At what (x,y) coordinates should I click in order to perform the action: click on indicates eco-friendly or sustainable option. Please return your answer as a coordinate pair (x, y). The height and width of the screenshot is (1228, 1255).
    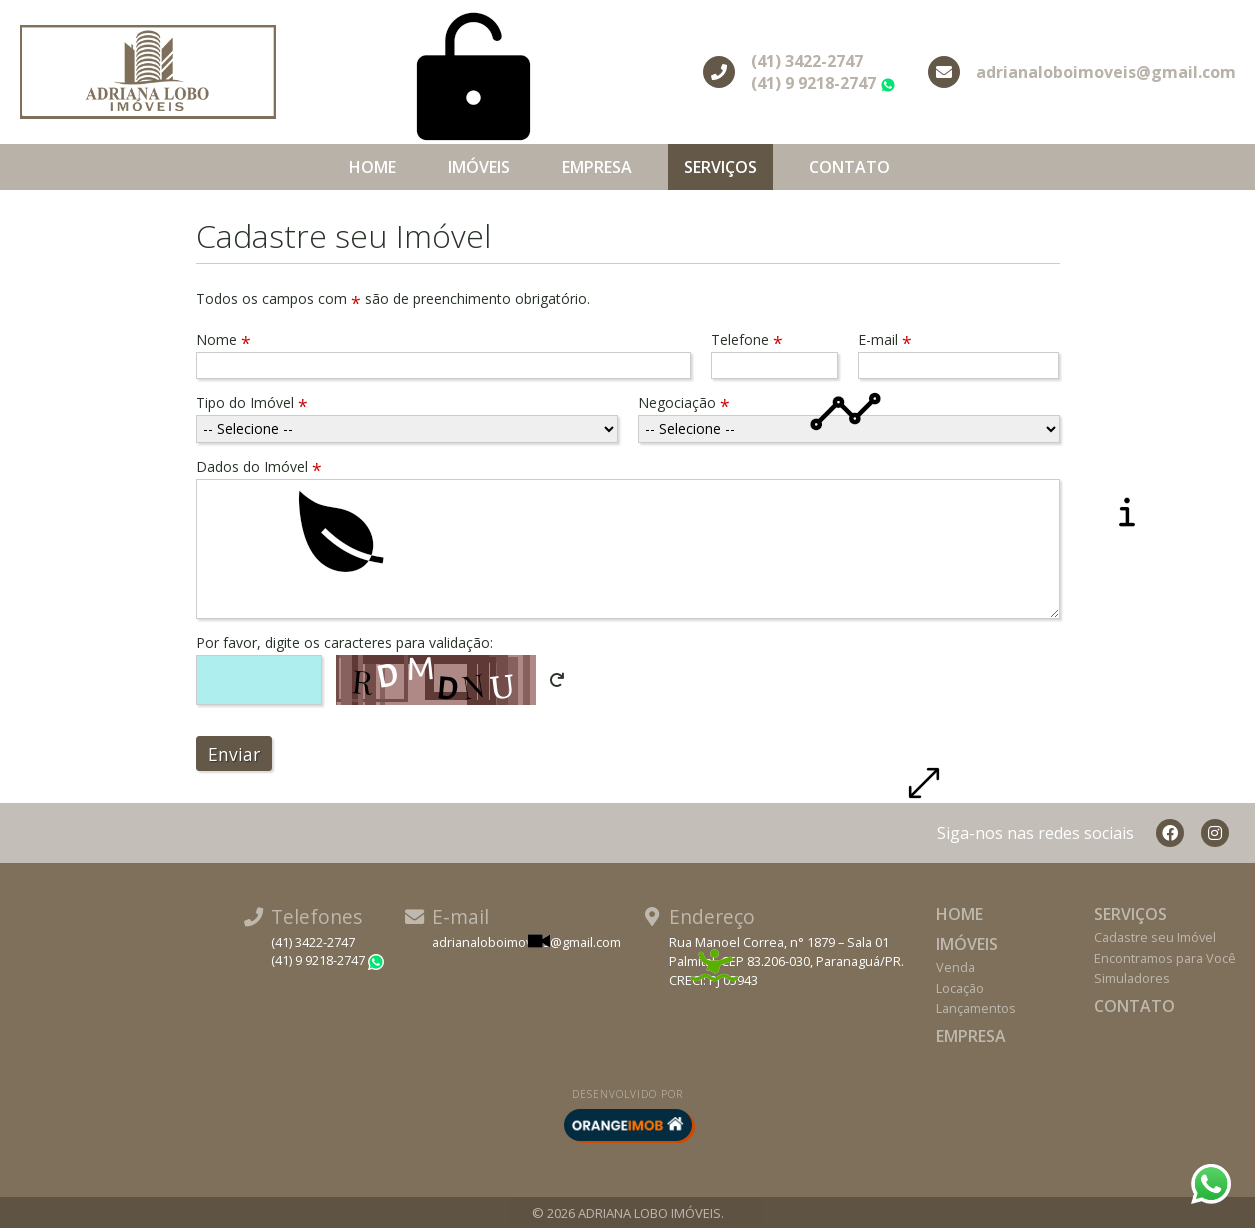
    Looking at the image, I should click on (341, 533).